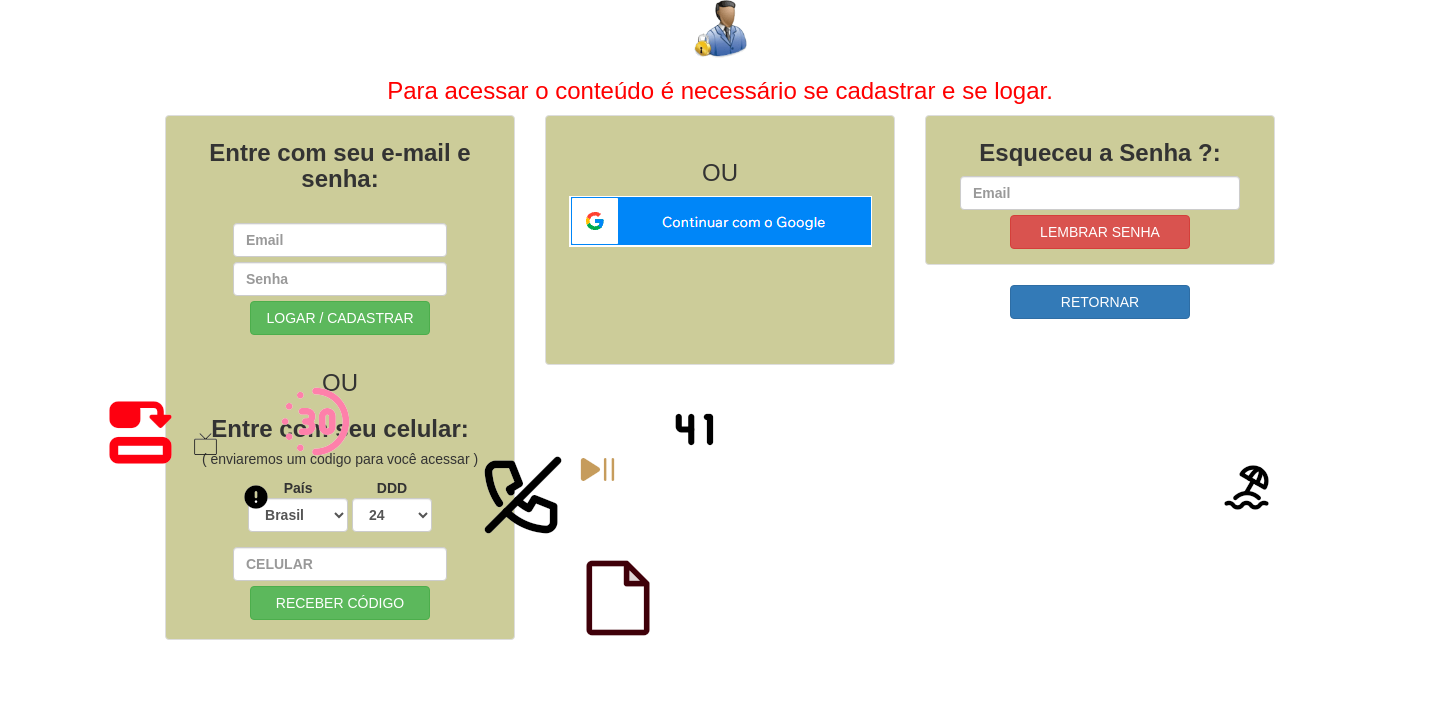  Describe the element at coordinates (256, 497) in the screenshot. I see `indicates an error or warning state` at that location.